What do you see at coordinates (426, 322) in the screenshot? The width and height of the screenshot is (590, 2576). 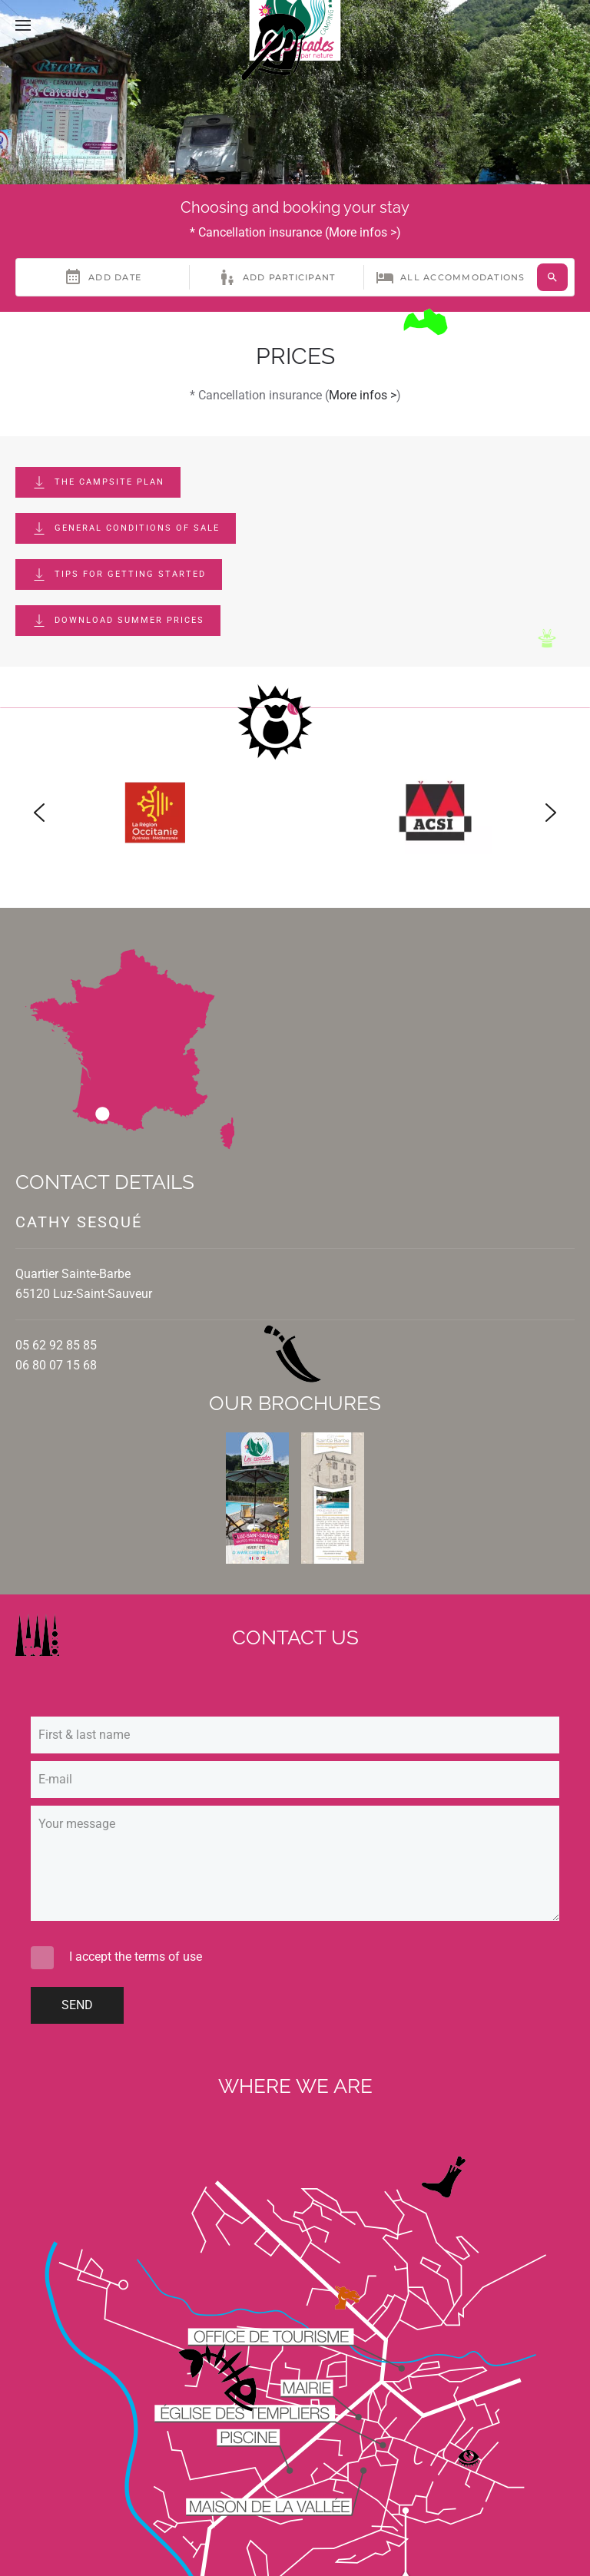 I see `select latvia as your country or region` at bounding box center [426, 322].